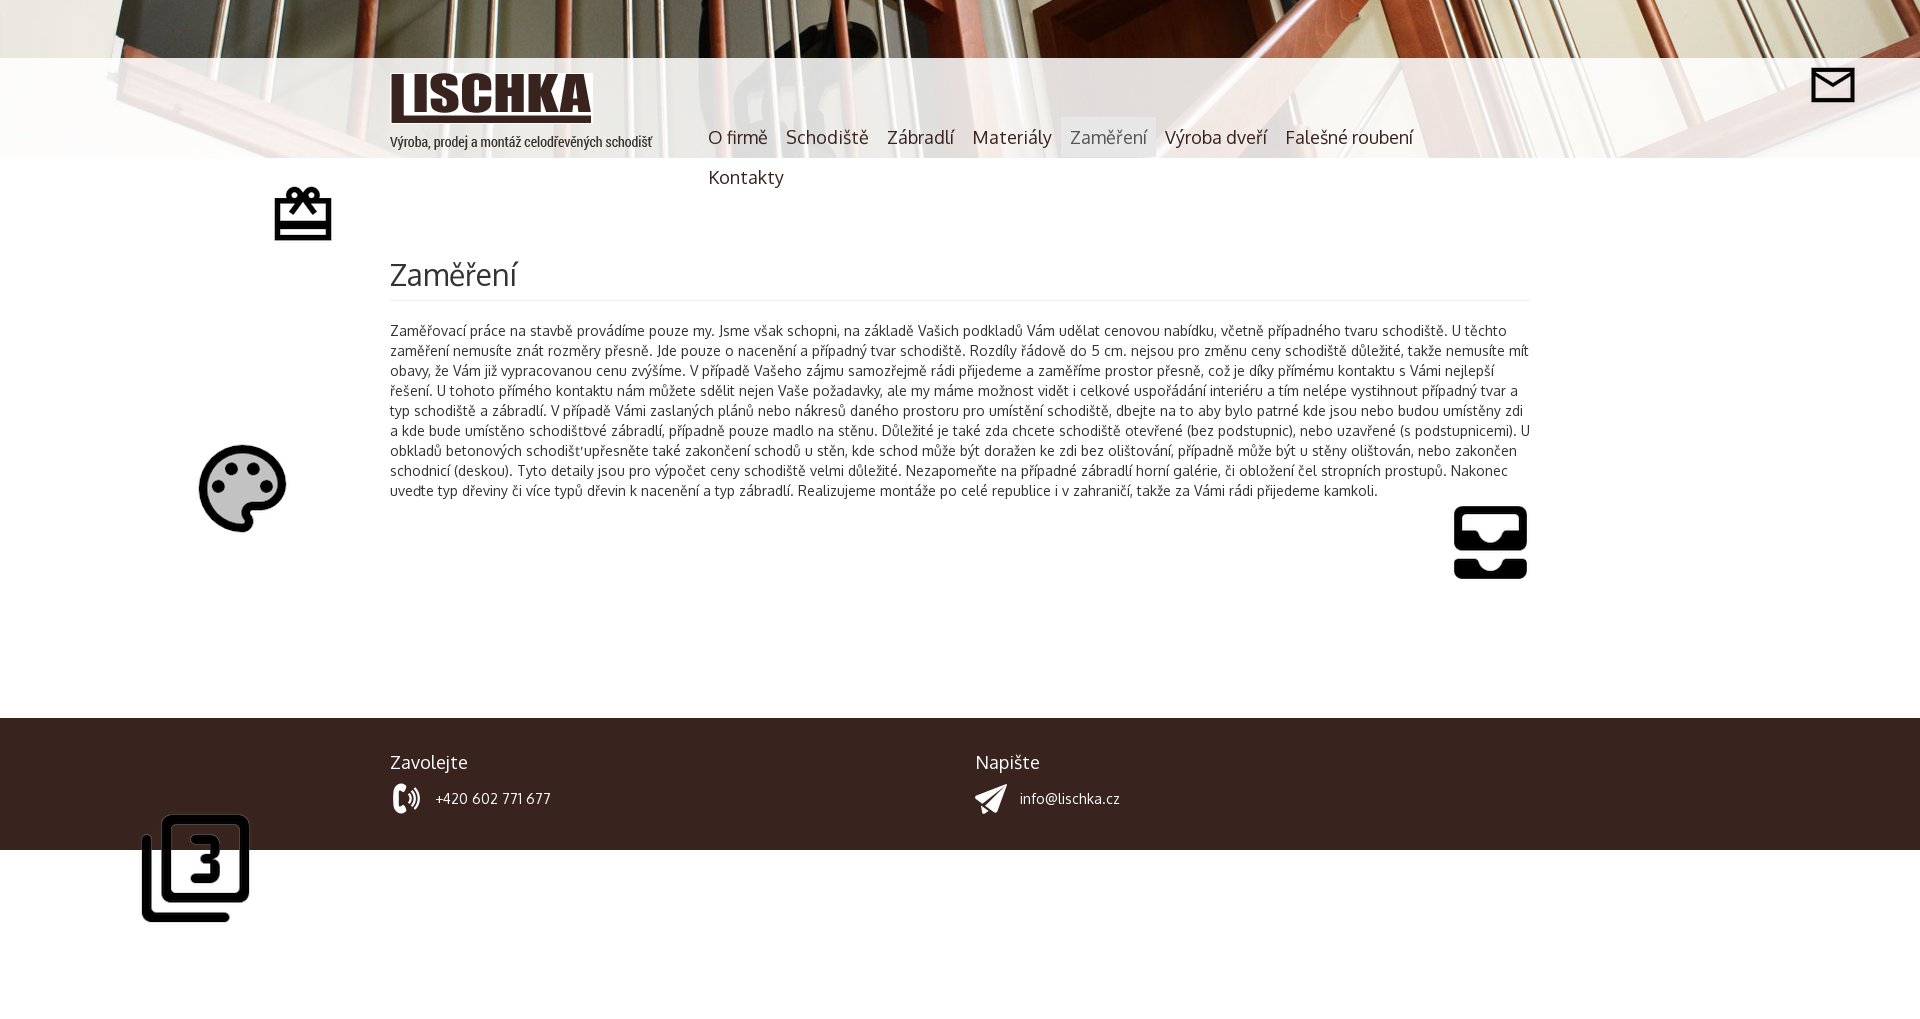 The height and width of the screenshot is (1019, 1920). Describe the element at coordinates (1833, 85) in the screenshot. I see `open your email inbox` at that location.